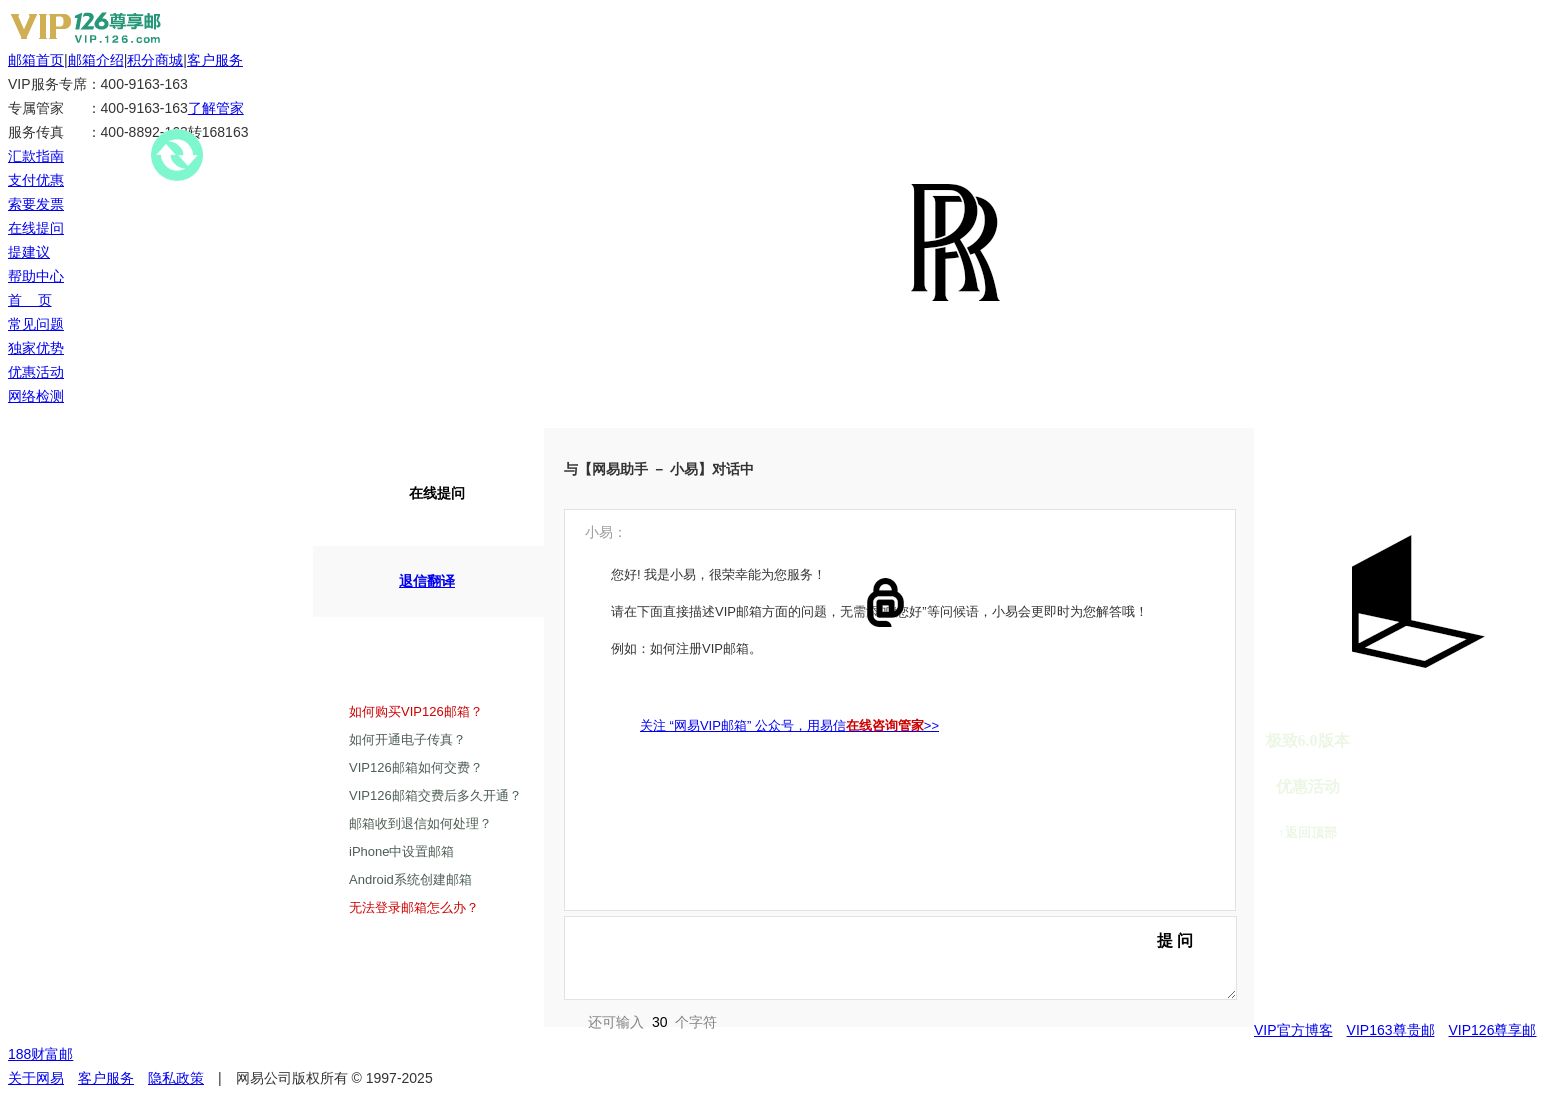 This screenshot has height=1098, width=1568. I want to click on rolls-royce brand logo, so click(955, 242).